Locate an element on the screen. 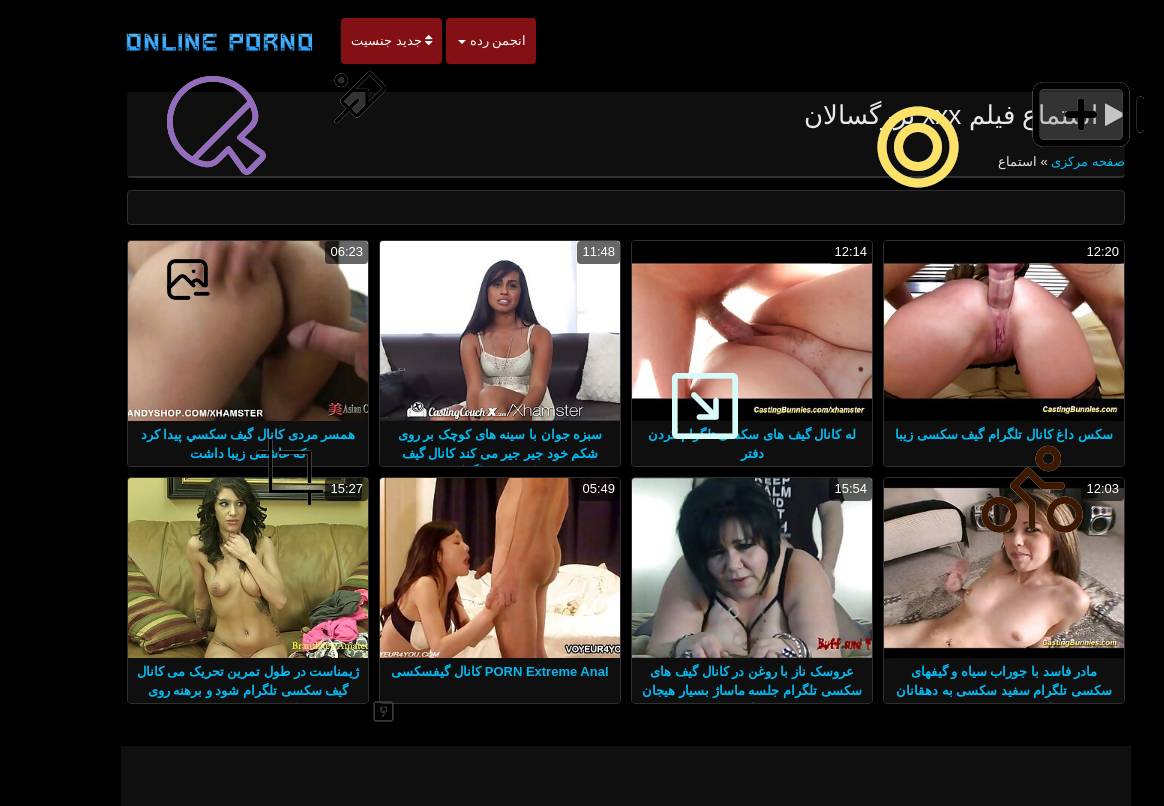 This screenshot has width=1164, height=806. navigate to the next item diagonally is located at coordinates (705, 406).